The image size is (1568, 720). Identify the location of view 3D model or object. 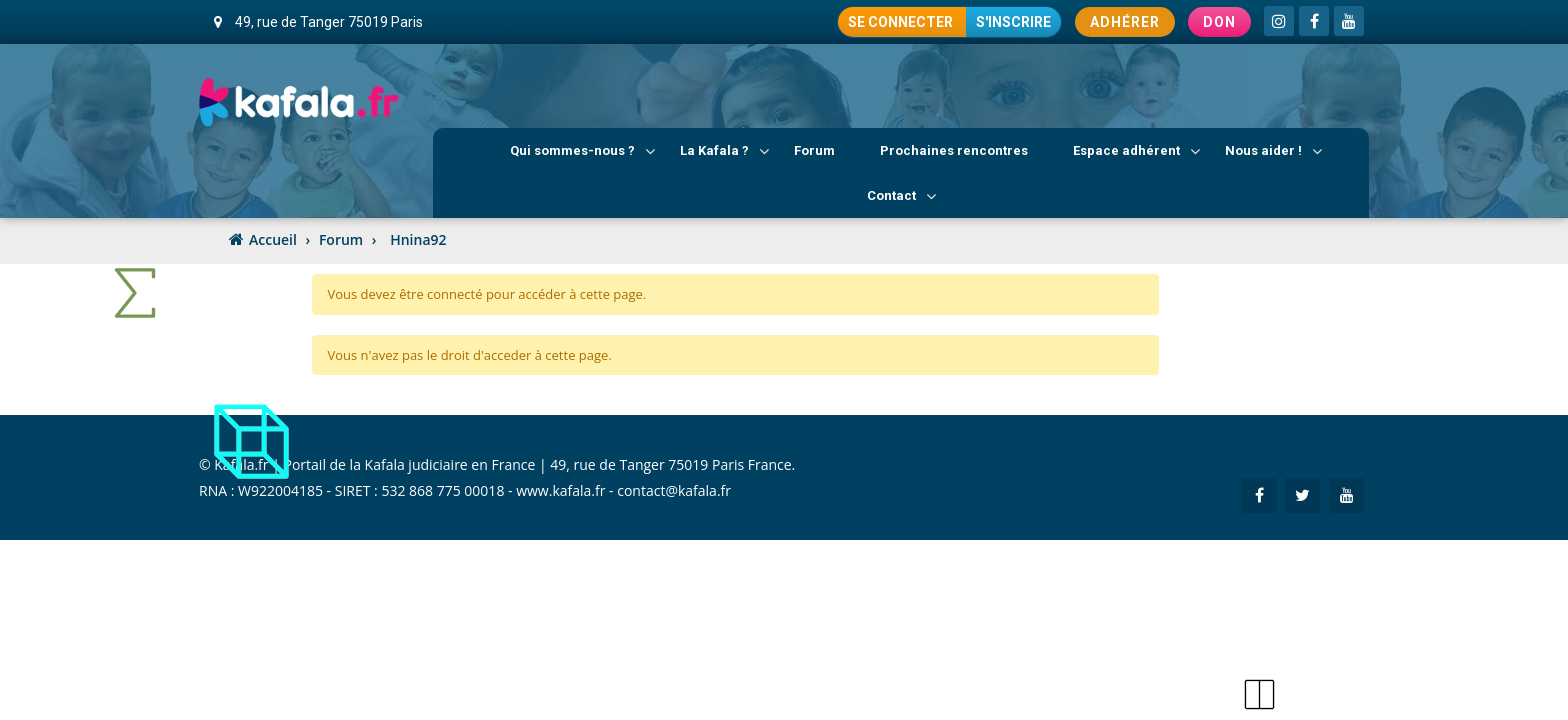
(251, 441).